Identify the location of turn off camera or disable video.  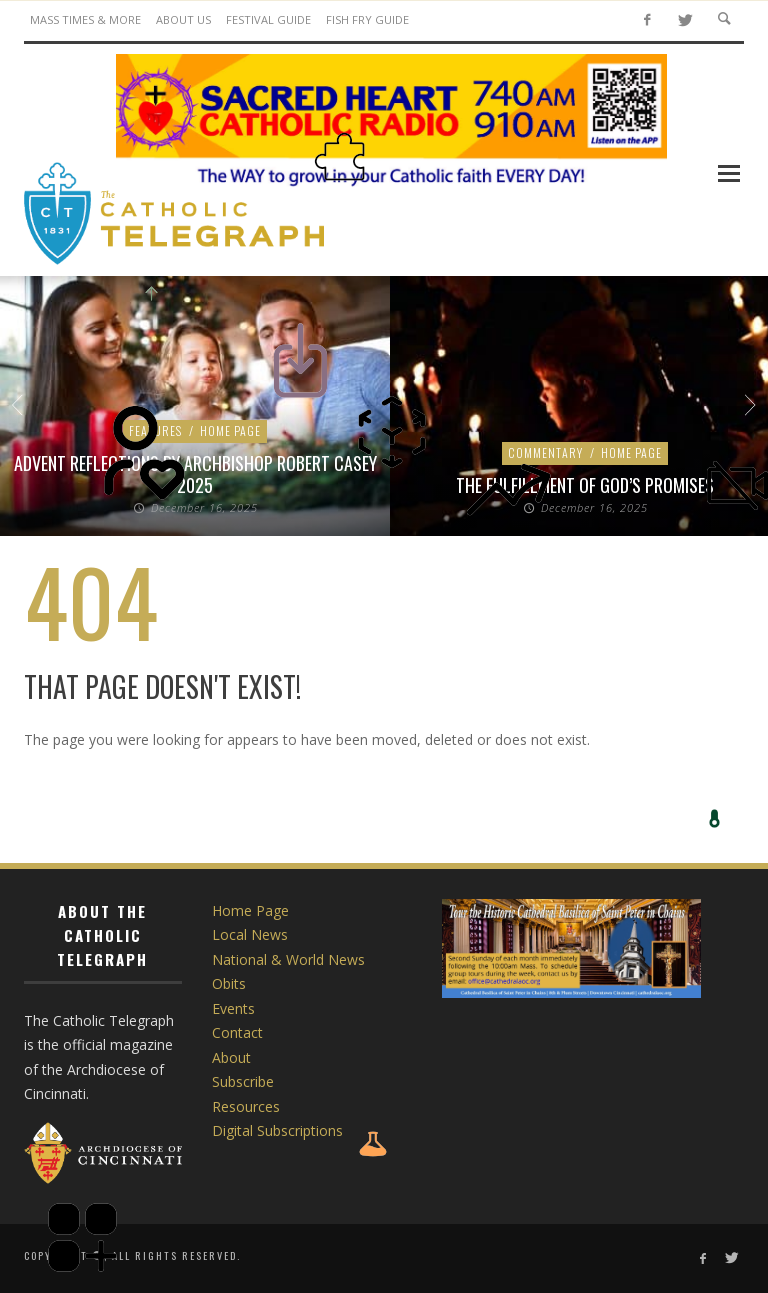
(735, 485).